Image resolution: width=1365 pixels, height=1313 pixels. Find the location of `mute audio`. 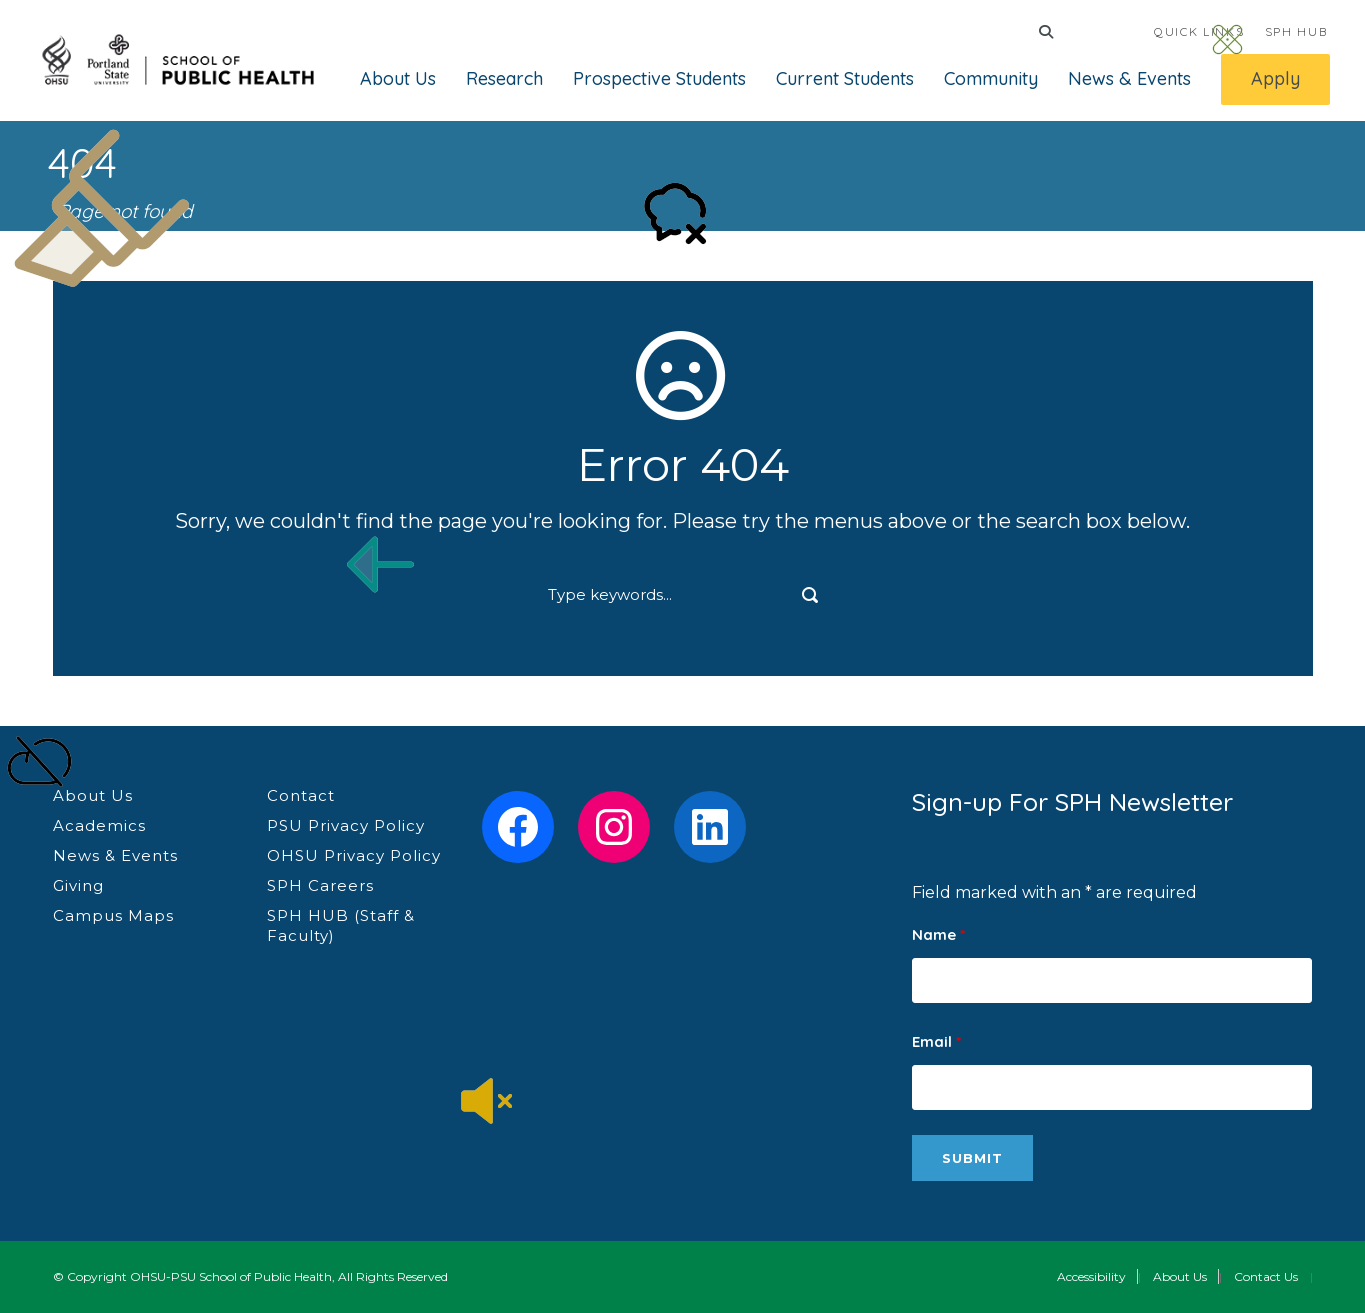

mute audio is located at coordinates (484, 1101).